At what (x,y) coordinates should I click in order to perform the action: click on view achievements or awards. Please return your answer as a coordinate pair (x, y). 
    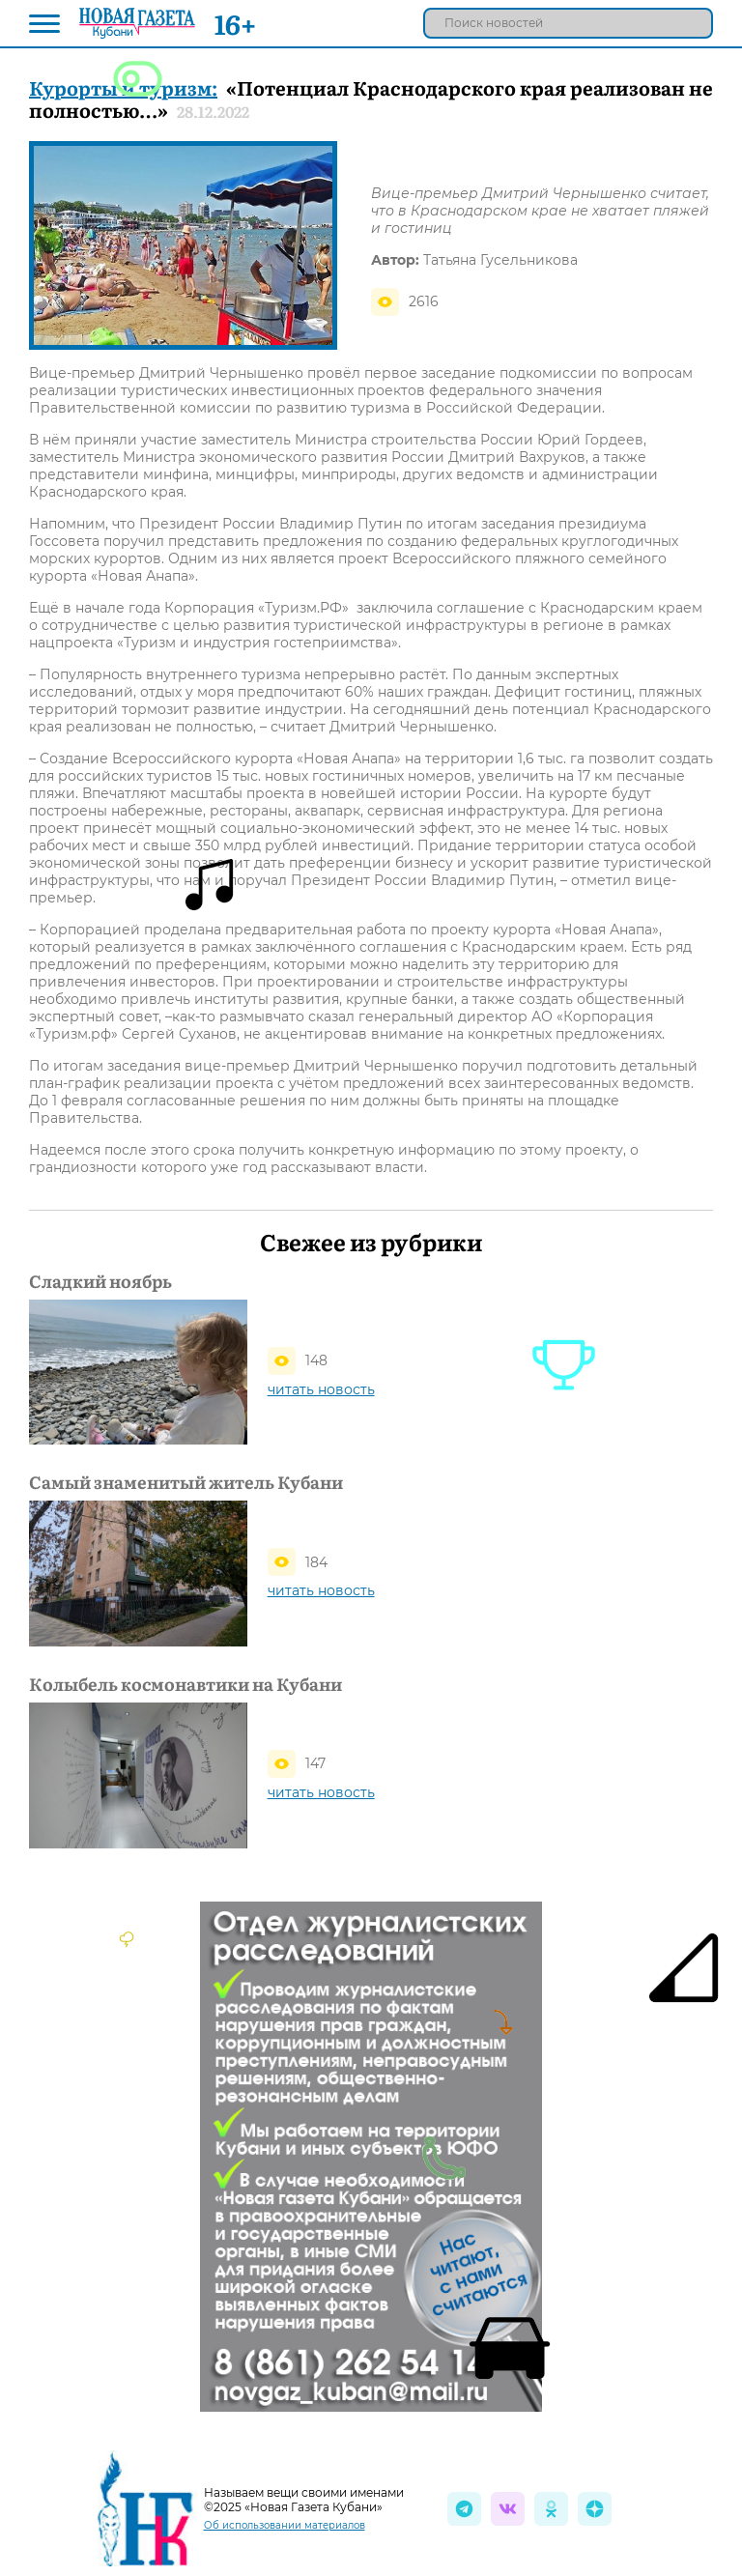
    Looking at the image, I should click on (563, 1362).